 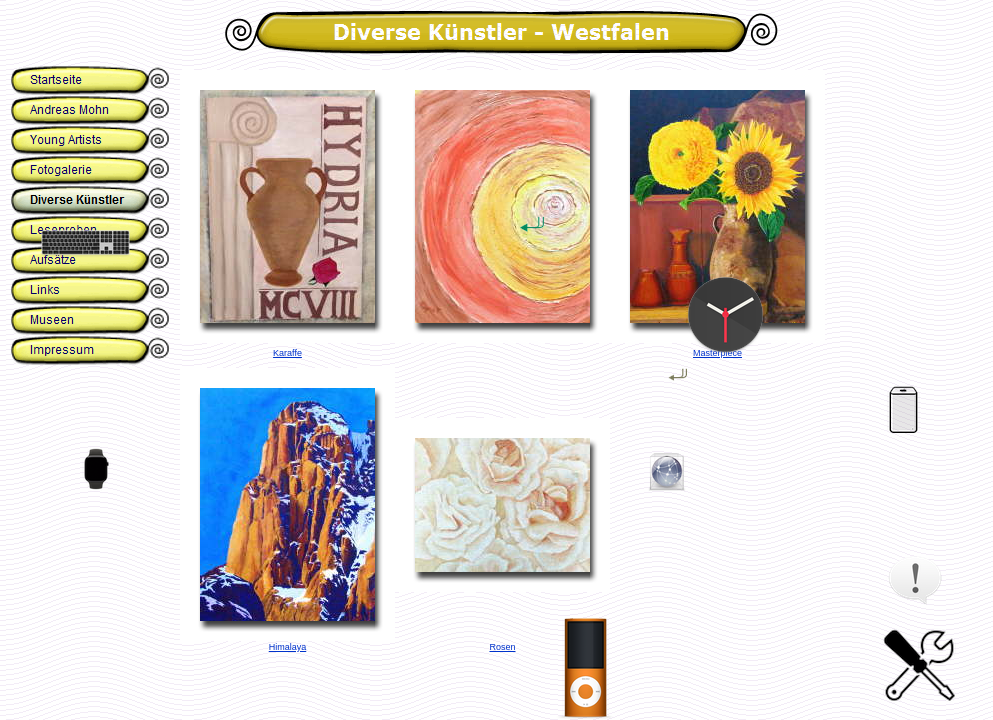 I want to click on indicates a time-sensitive or urgent notification, so click(x=725, y=314).